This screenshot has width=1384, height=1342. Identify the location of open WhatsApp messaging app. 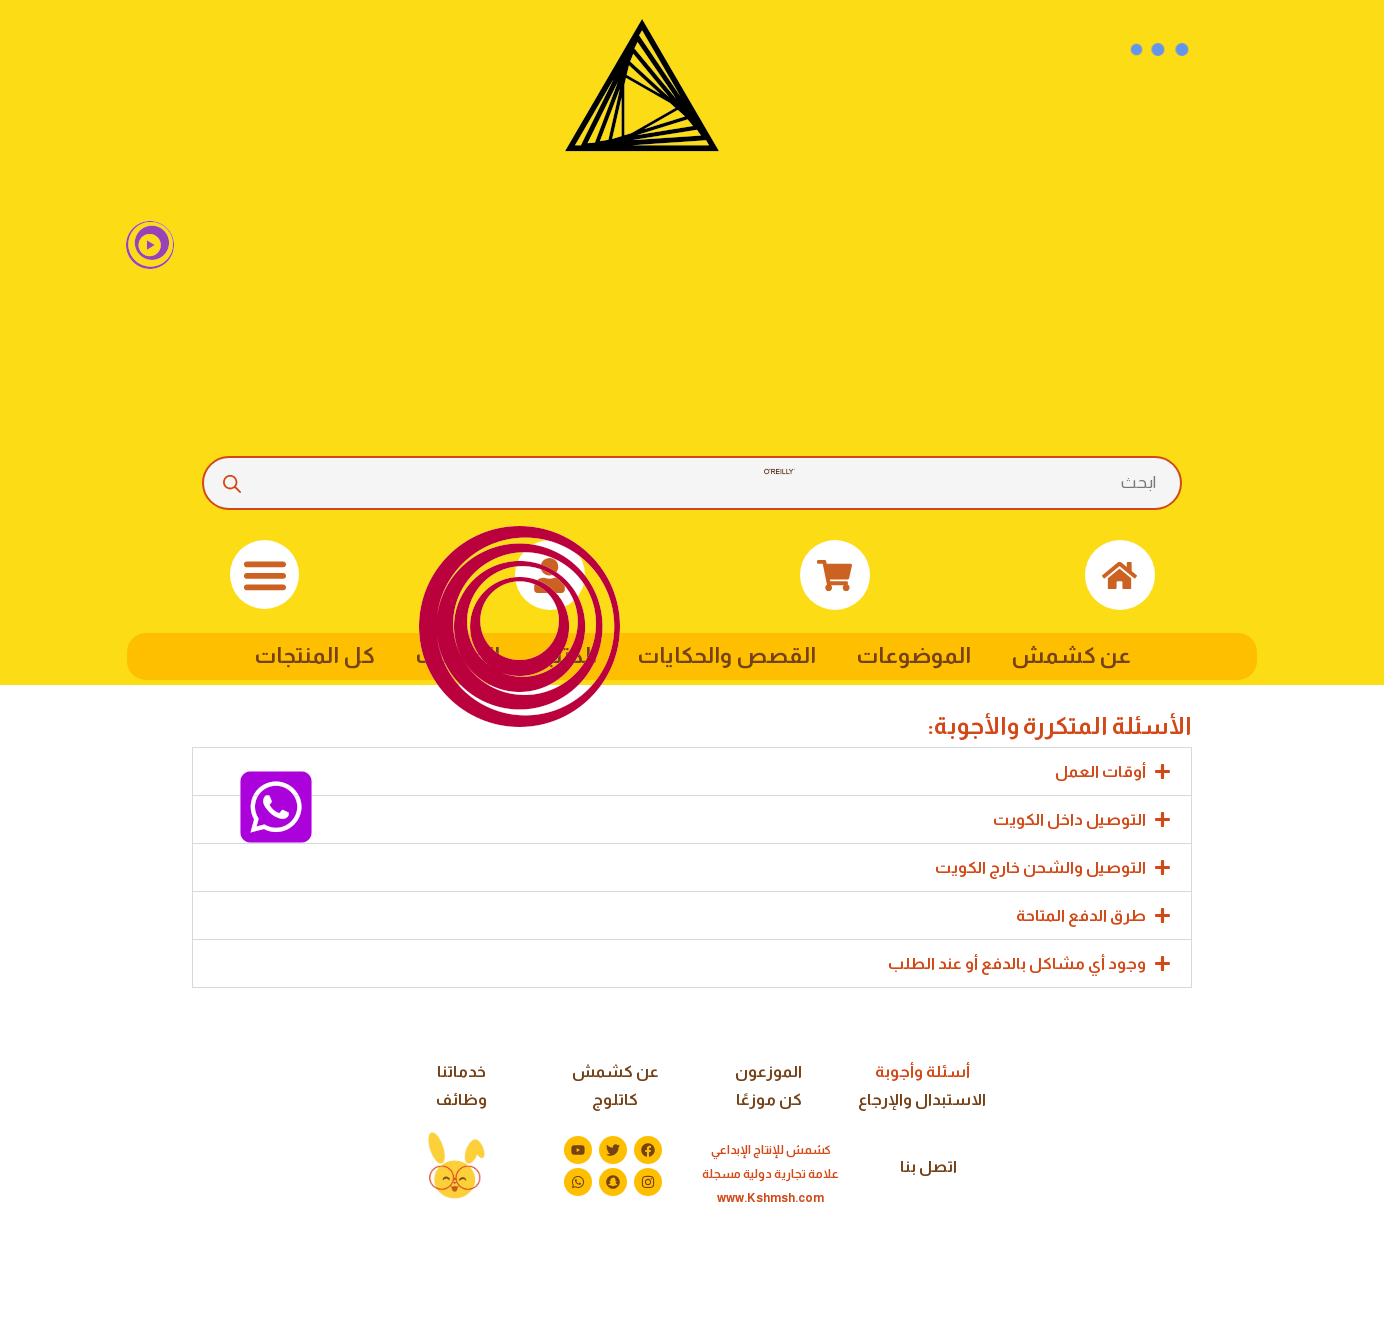
(276, 807).